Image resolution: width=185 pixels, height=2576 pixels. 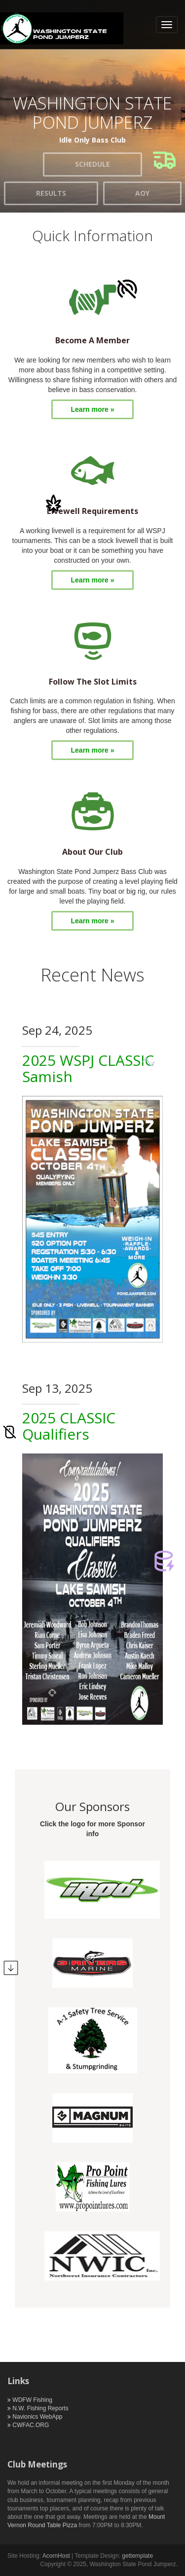 What do you see at coordinates (127, 290) in the screenshot?
I see `indicates mobile hotspot is disabled` at bounding box center [127, 290].